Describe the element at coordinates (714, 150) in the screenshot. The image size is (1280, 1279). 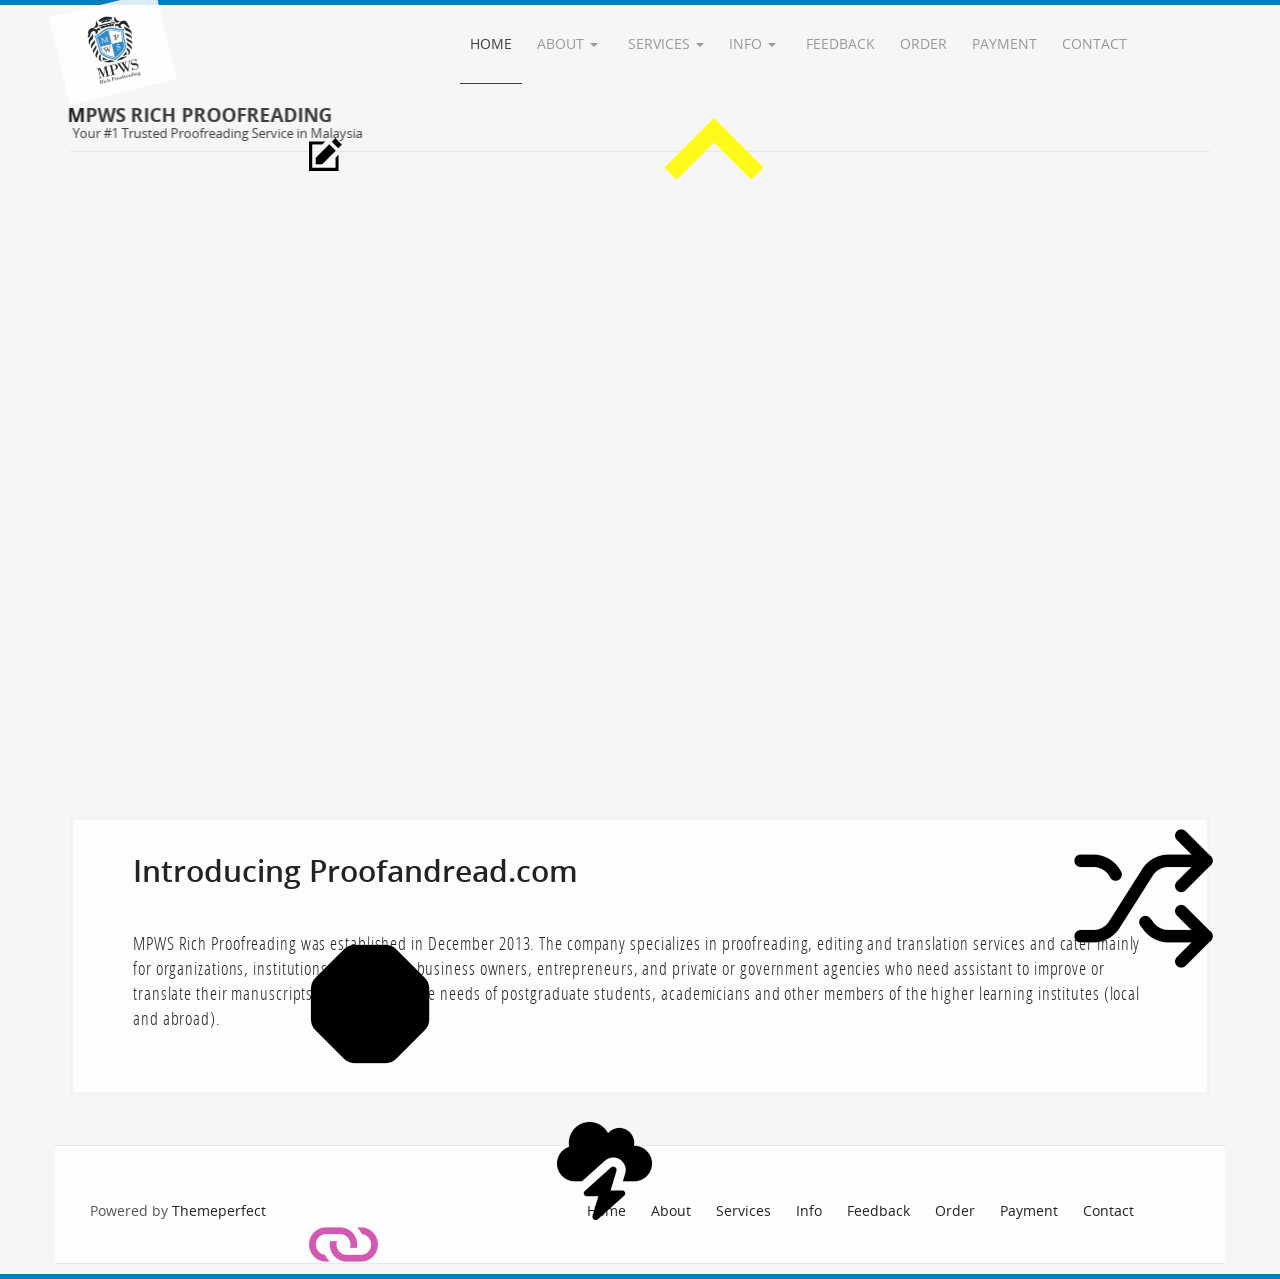
I see `collapse an expanded section` at that location.